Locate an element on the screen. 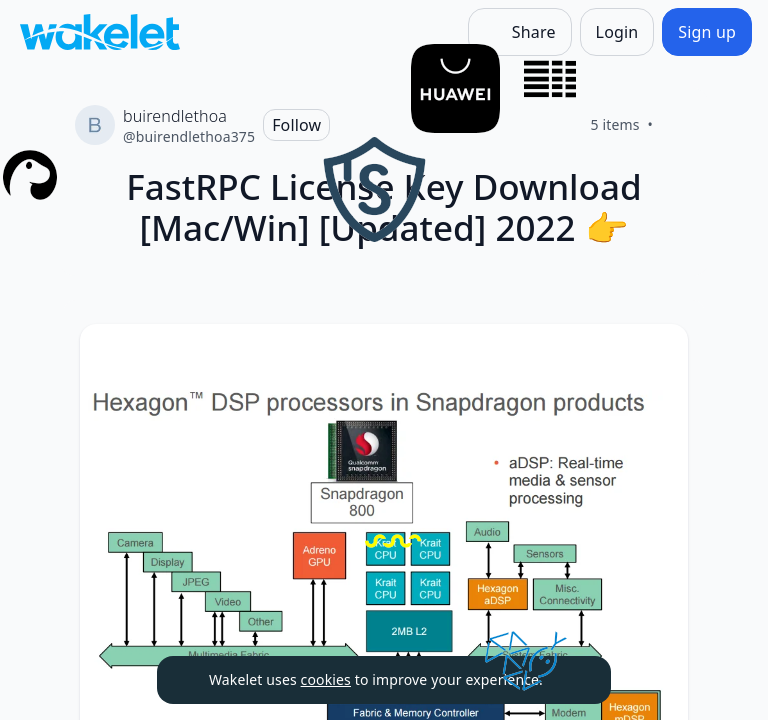 The width and height of the screenshot is (768, 720). open Huawei AppGallery store is located at coordinates (455, 88).